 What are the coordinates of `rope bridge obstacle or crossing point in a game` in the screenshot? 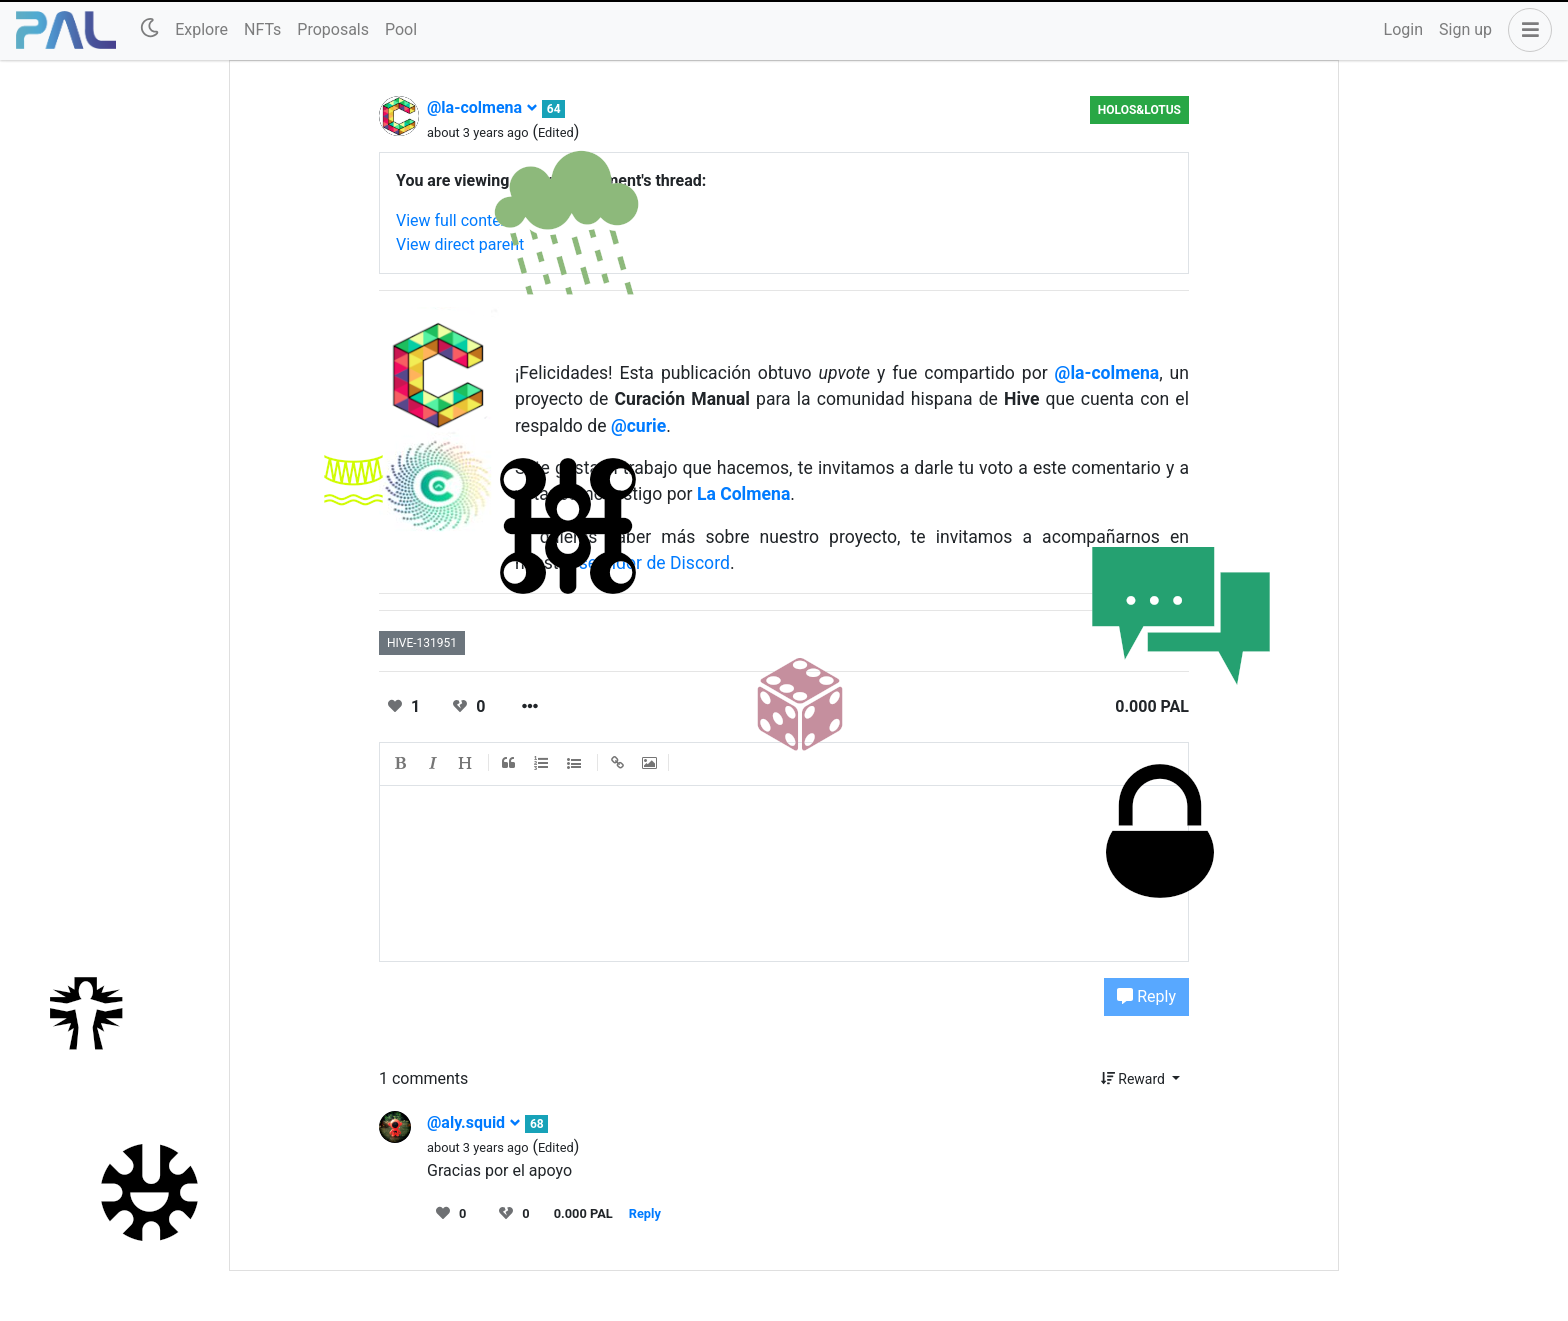 It's located at (353, 477).